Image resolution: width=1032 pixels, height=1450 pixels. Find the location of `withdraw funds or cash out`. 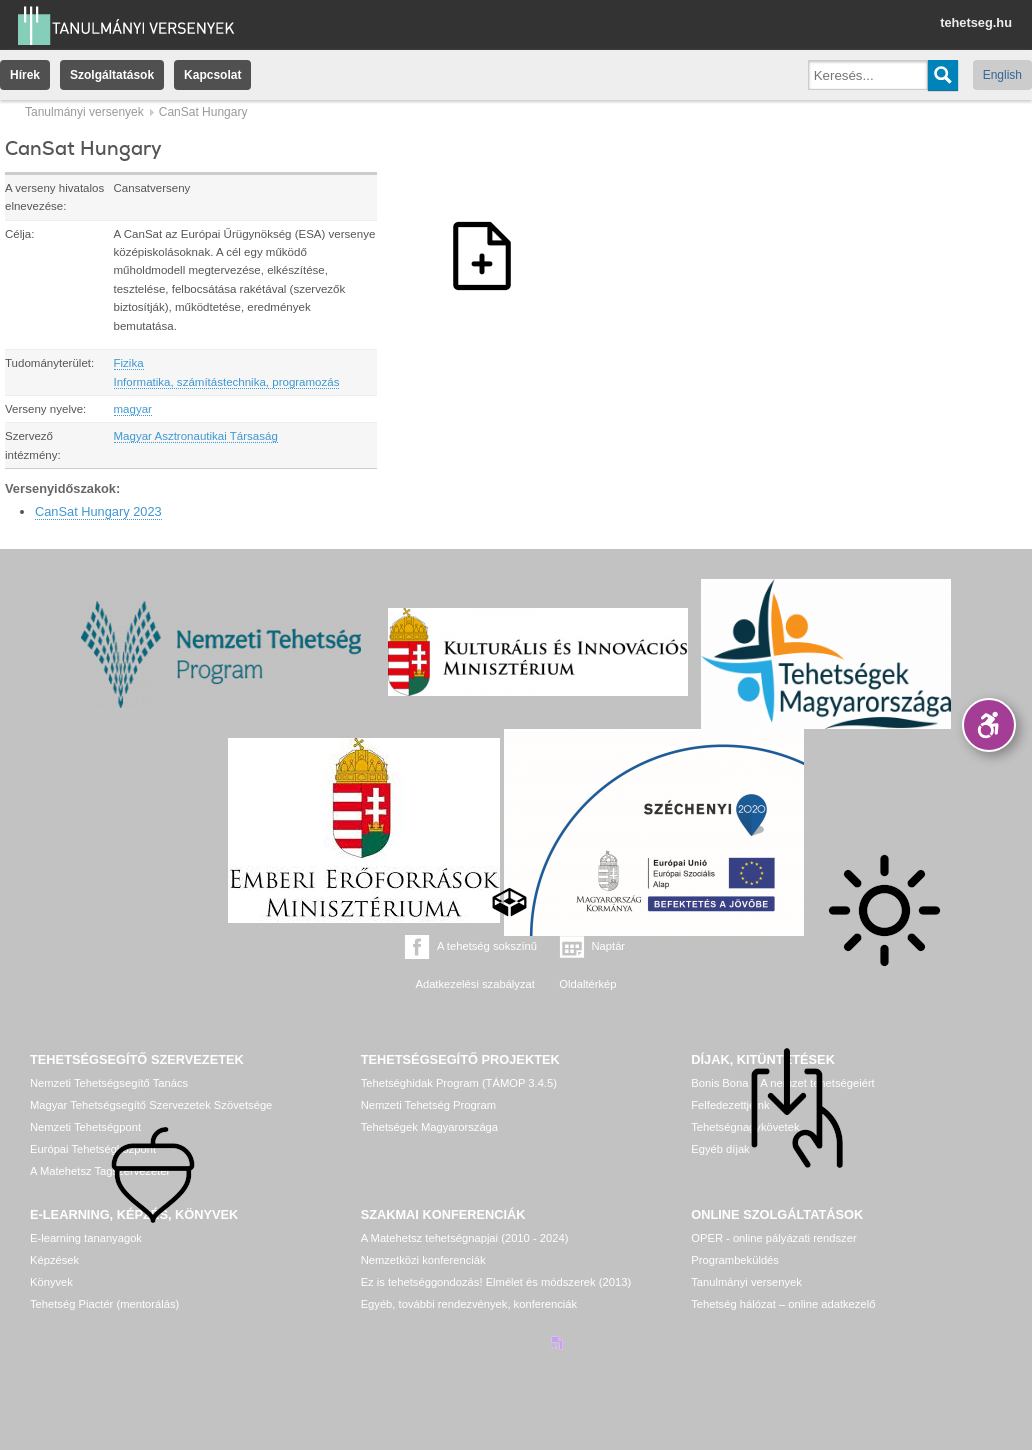

withdraw funds or cash out is located at coordinates (791, 1108).